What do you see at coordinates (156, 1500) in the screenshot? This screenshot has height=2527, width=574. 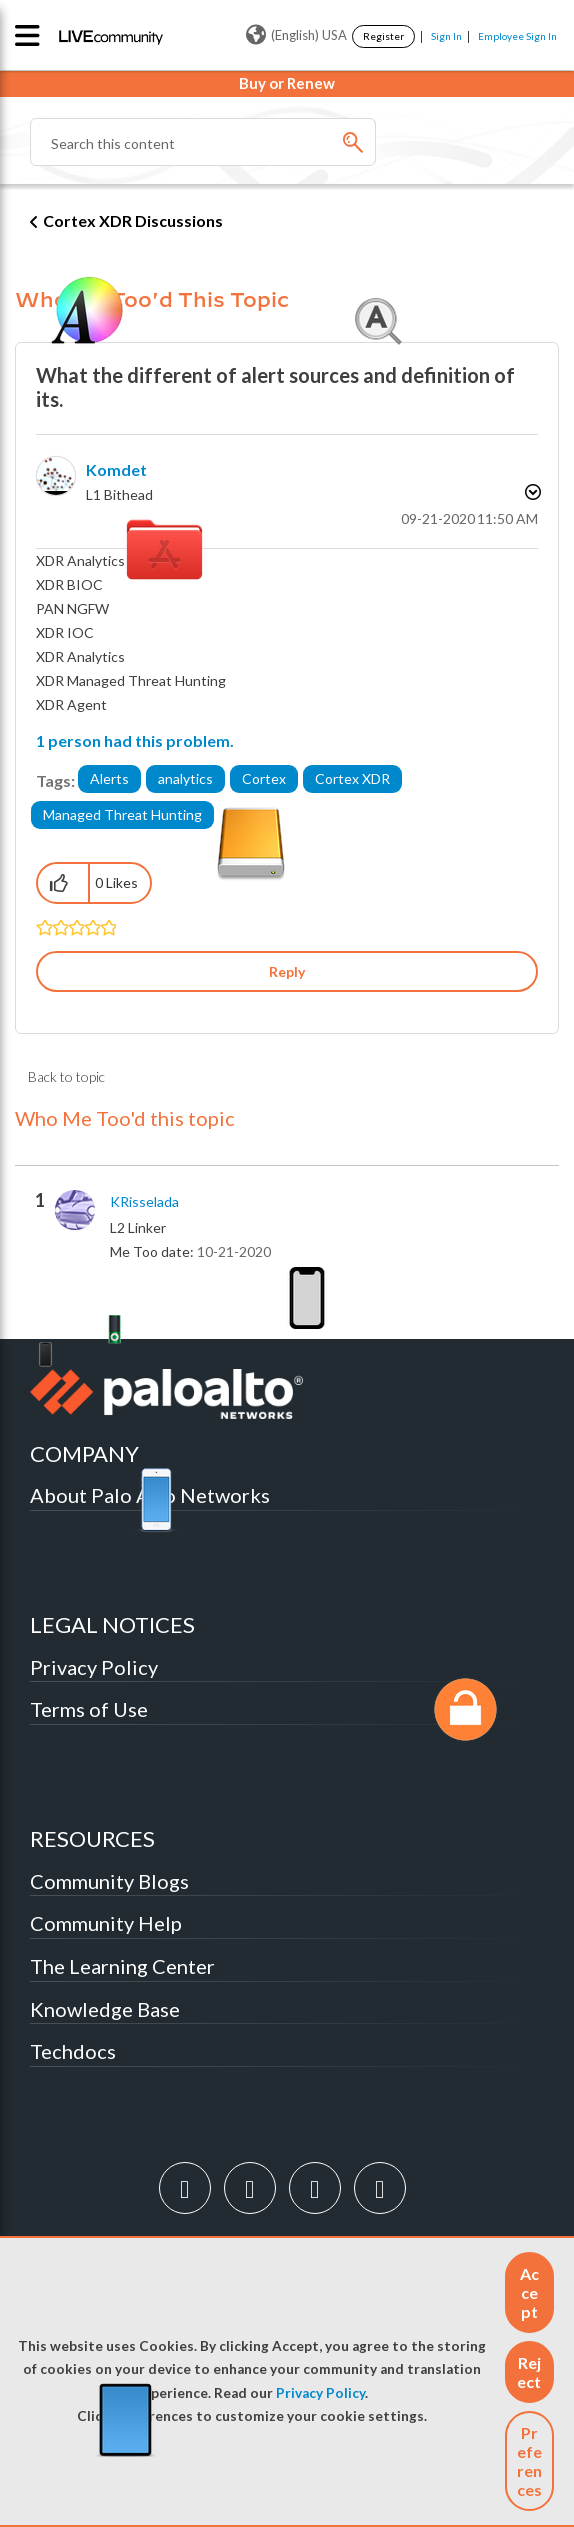 I see `indicates a connected iPod Touch device` at bounding box center [156, 1500].